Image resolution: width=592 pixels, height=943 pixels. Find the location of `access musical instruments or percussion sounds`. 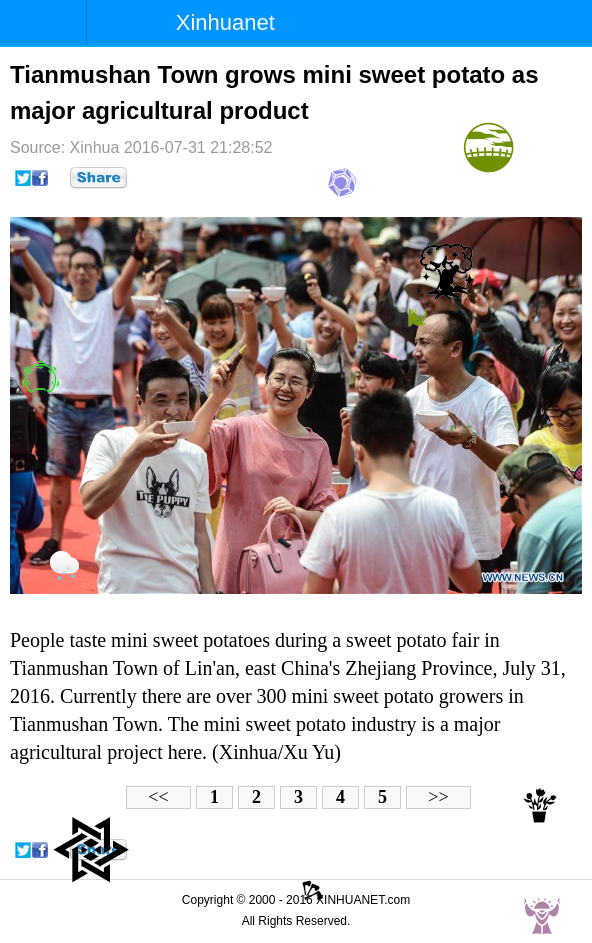

access musical instruments or percussion sounds is located at coordinates (40, 376).